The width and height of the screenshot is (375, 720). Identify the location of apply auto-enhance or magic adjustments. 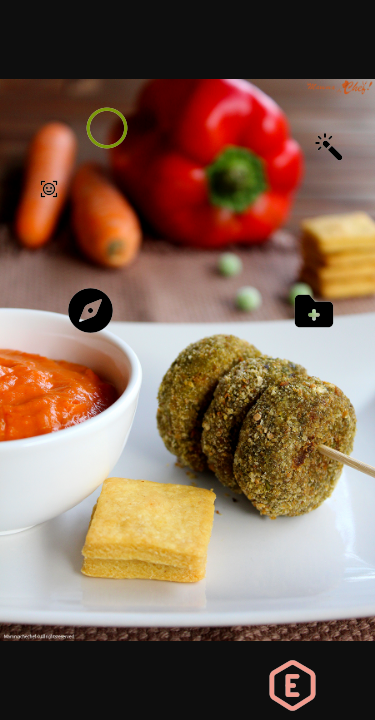
(329, 147).